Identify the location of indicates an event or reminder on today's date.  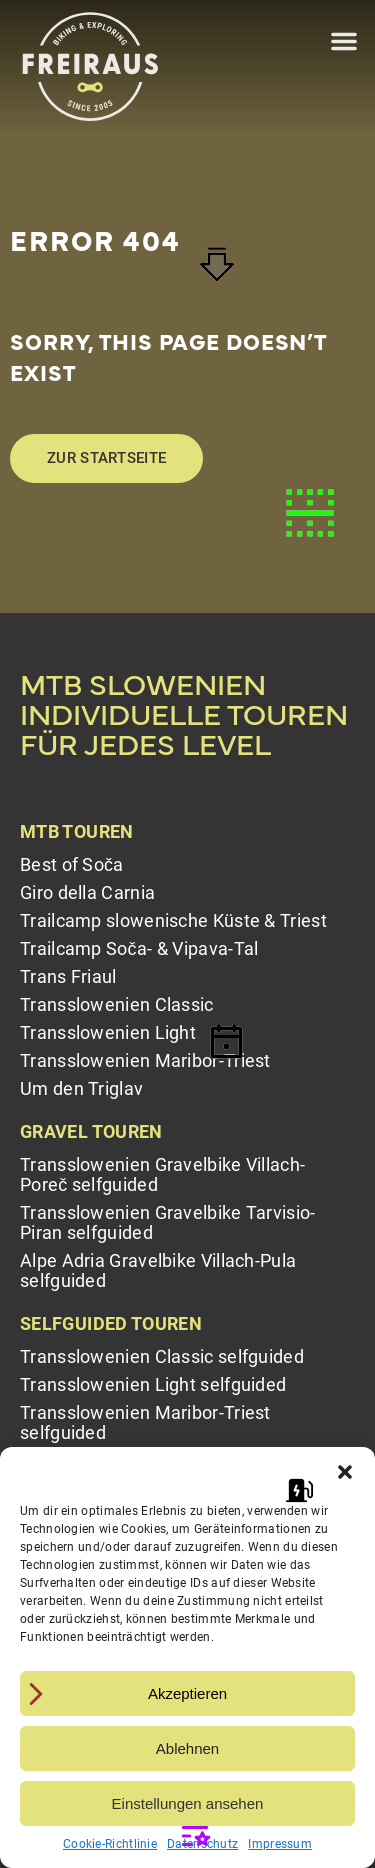
(226, 1042).